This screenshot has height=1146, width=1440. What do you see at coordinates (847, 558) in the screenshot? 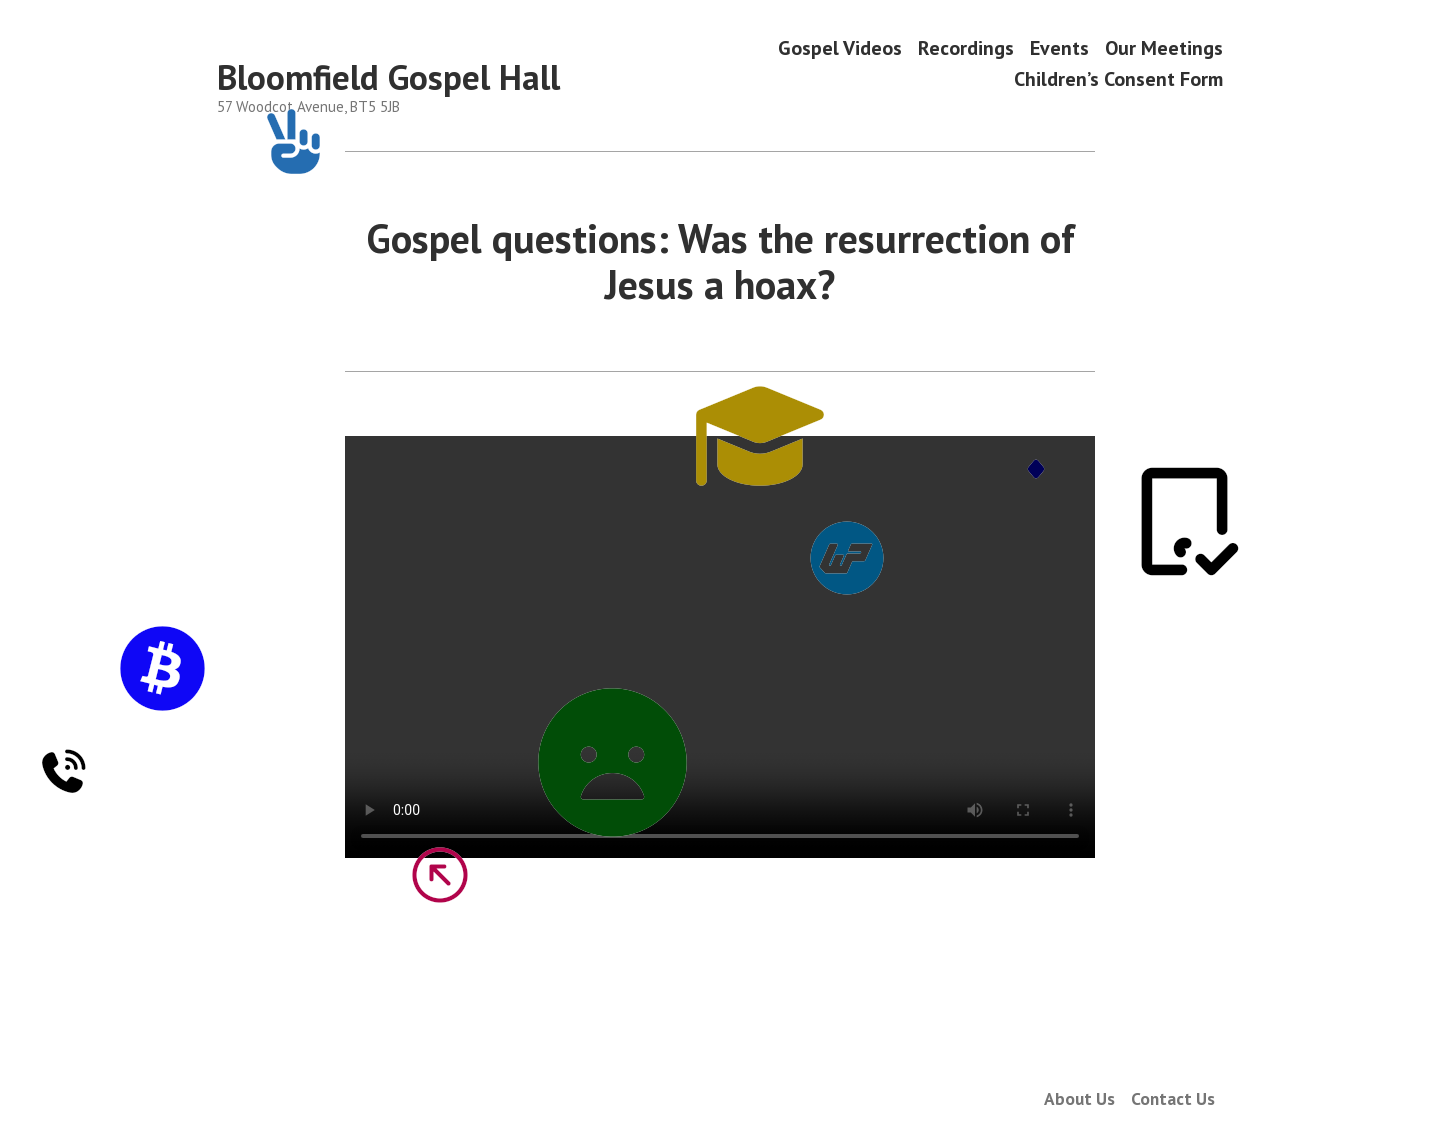
I see `rendact brand logo` at bounding box center [847, 558].